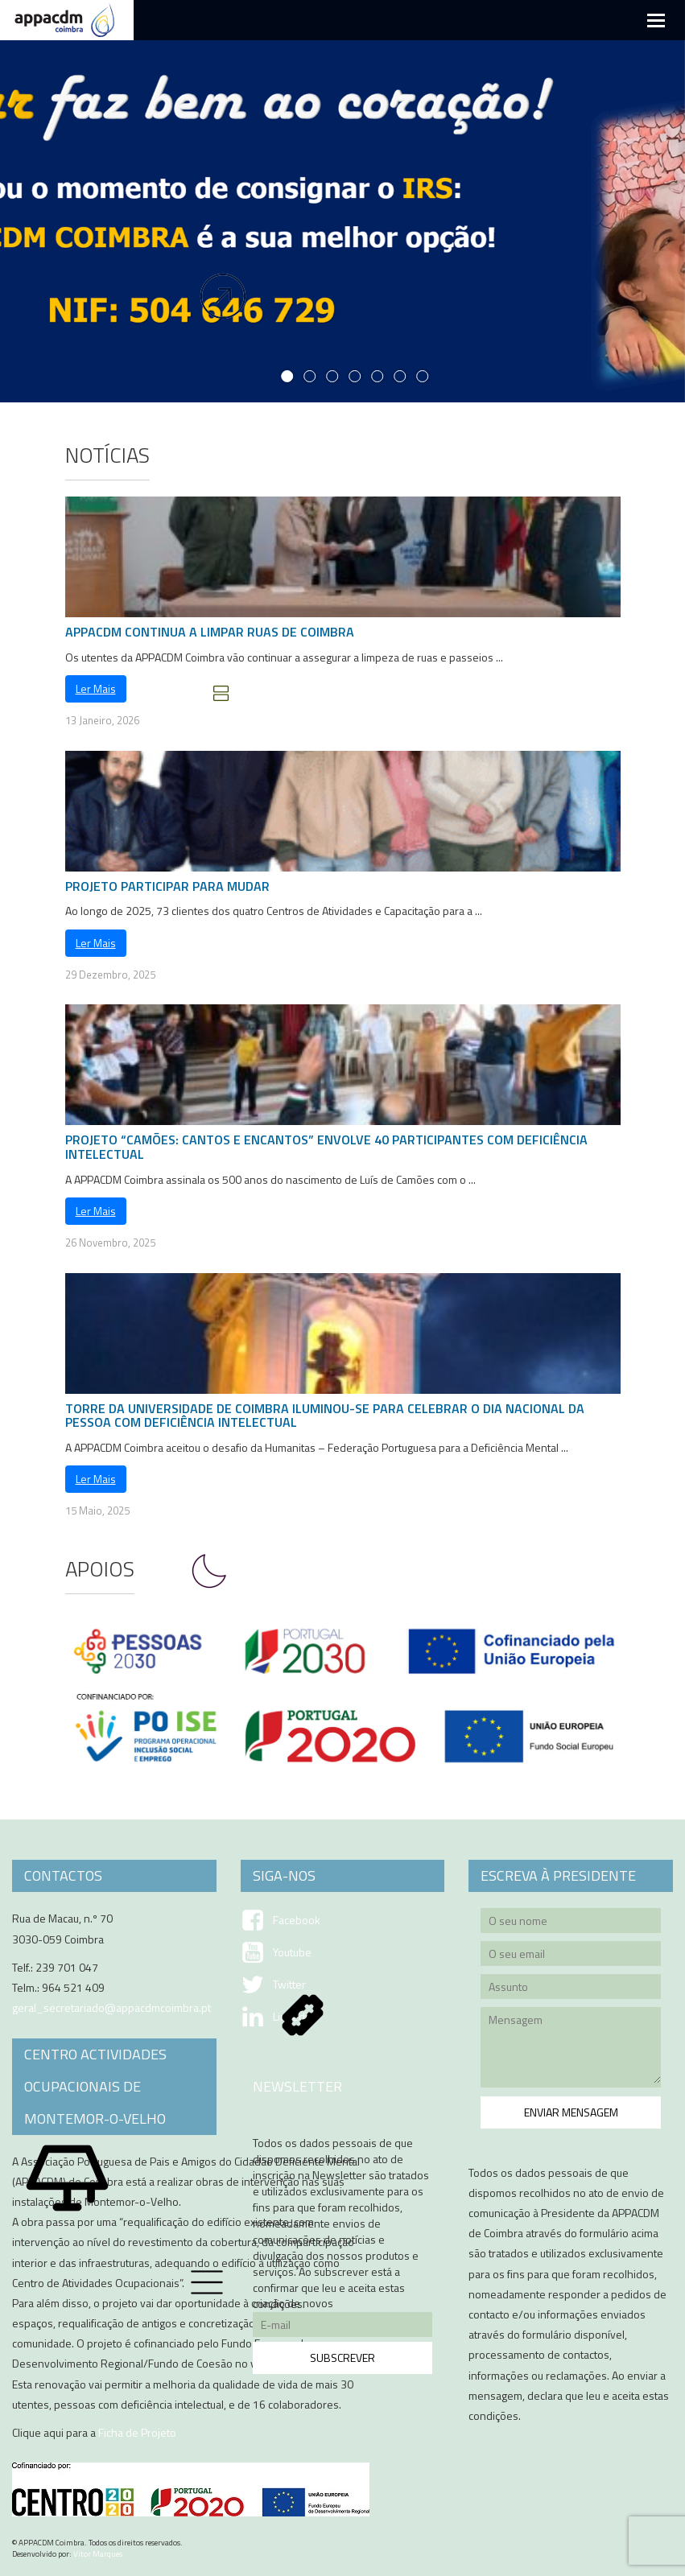 This screenshot has height=2576, width=685. Describe the element at coordinates (208, 1572) in the screenshot. I see `toggle dark mode or night theme` at that location.